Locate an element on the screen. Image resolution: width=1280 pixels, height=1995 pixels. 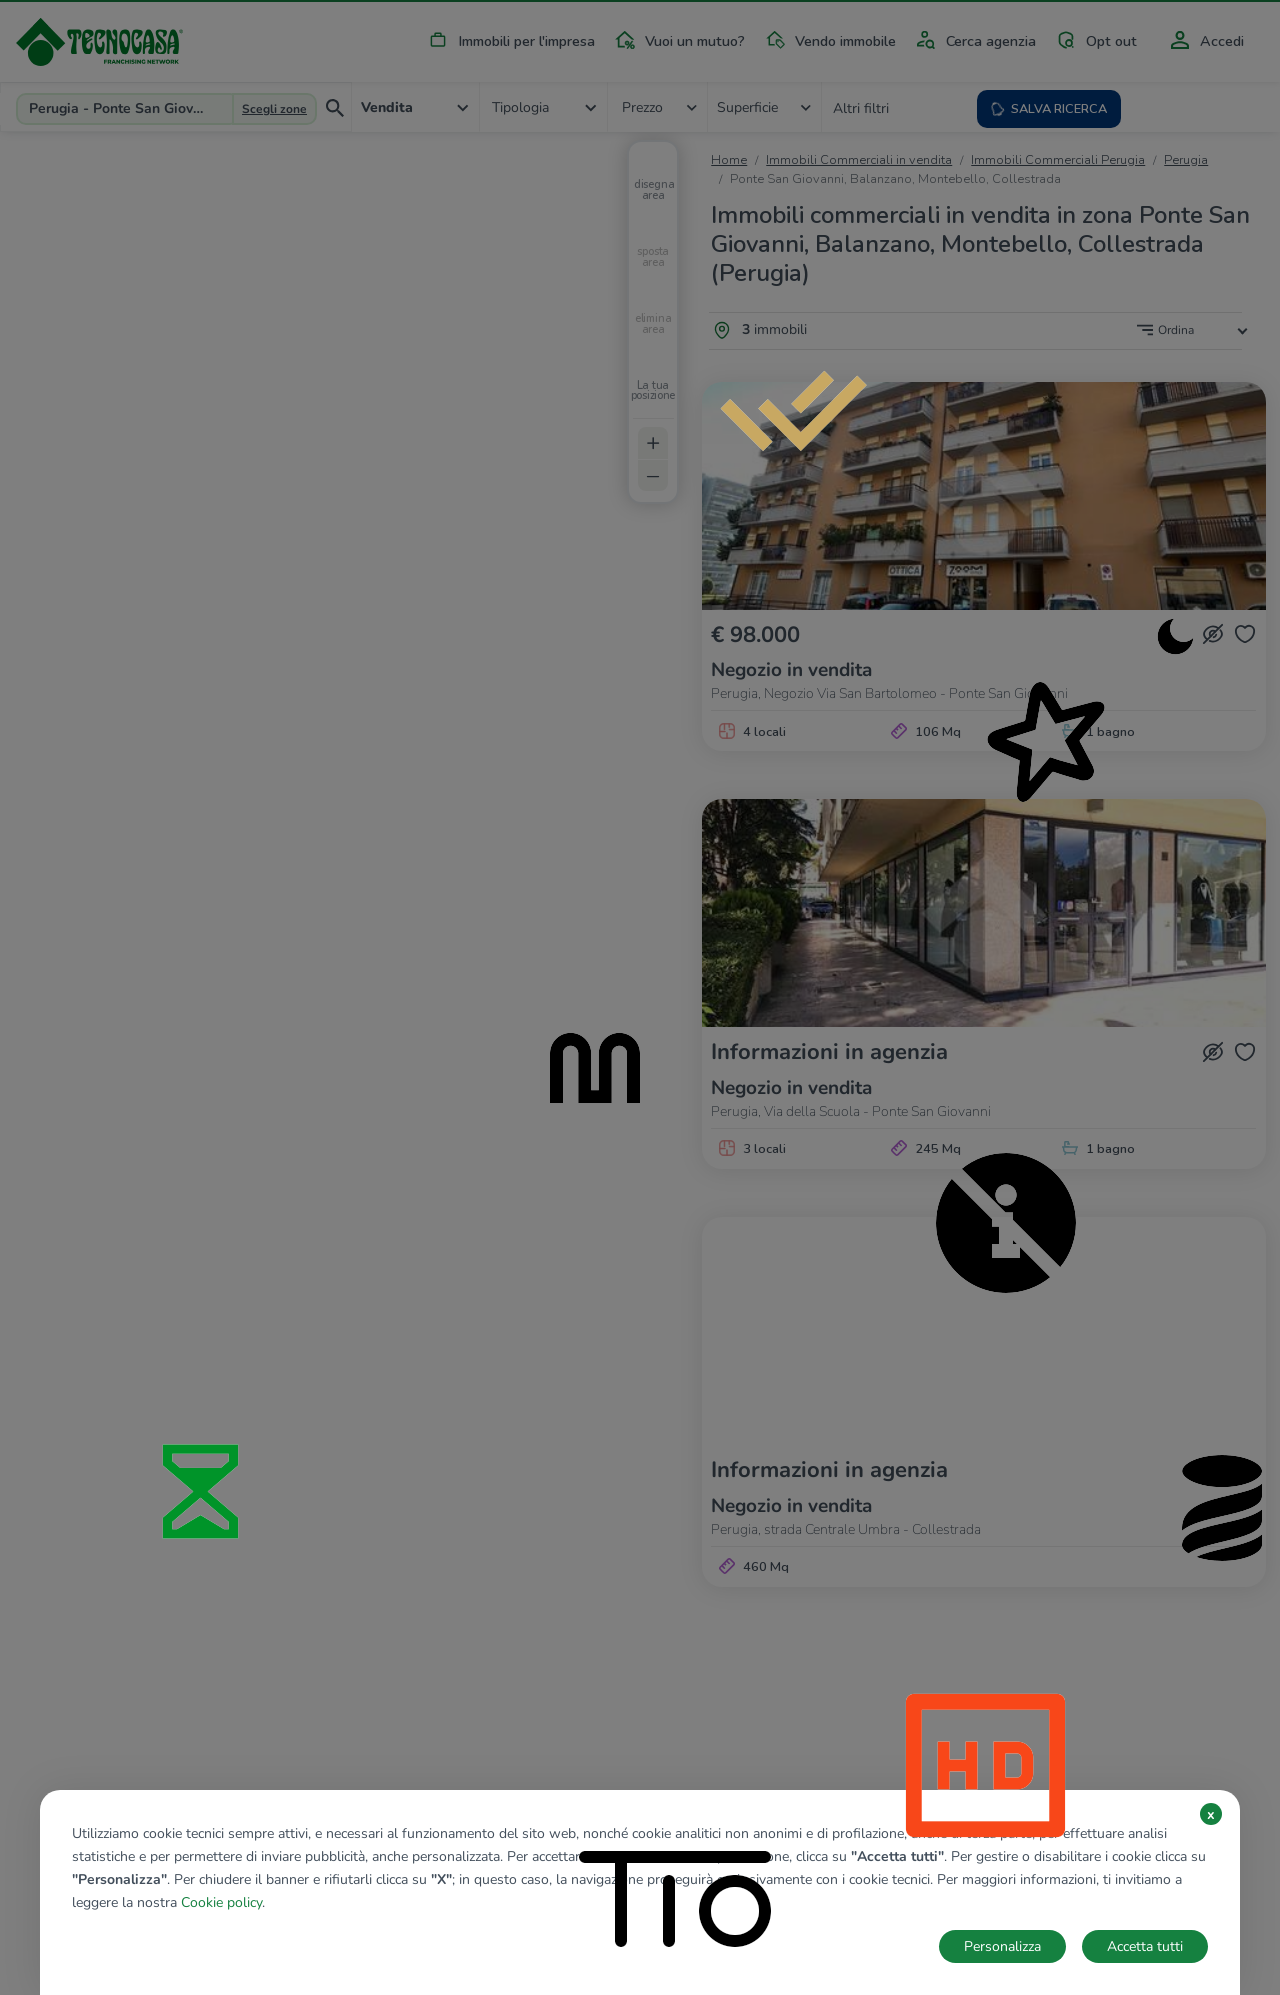
open try it online code interpreter is located at coordinates (675, 1899).